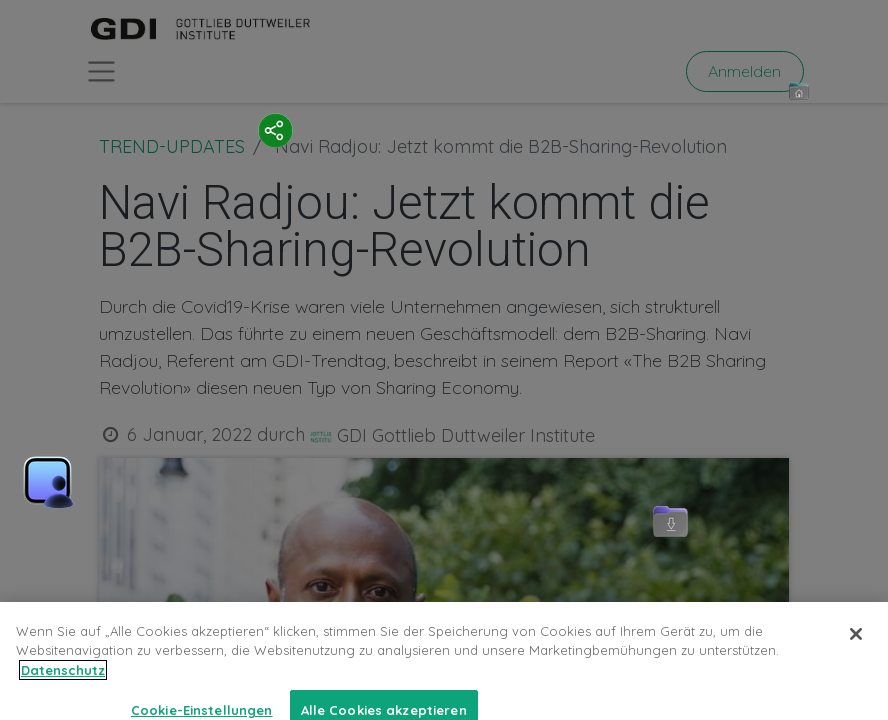  I want to click on indicates a shared file or folder, so click(275, 130).